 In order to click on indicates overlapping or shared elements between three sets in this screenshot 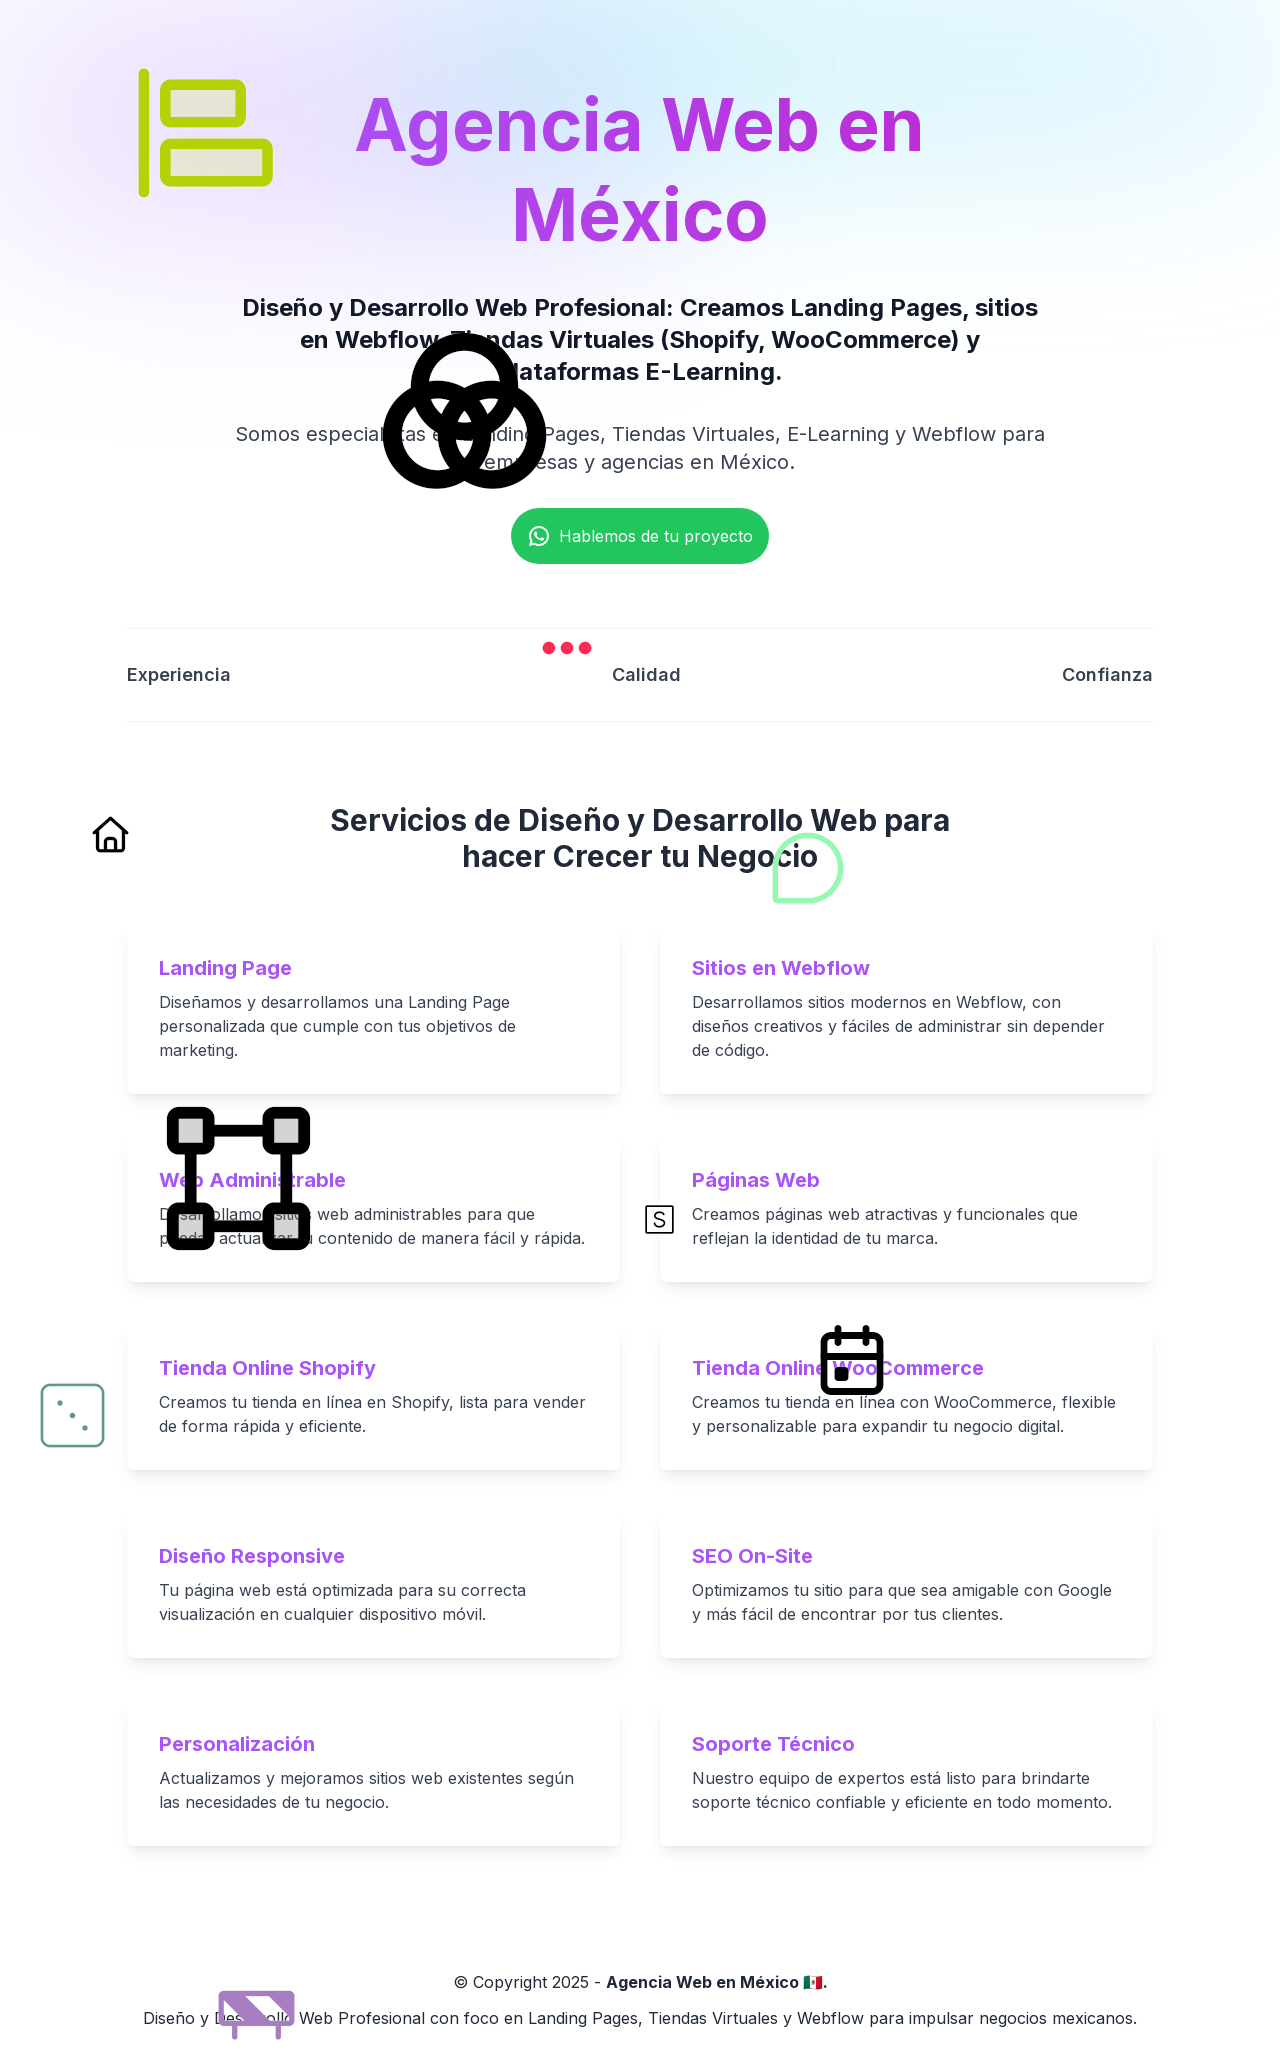, I will do `click(464, 413)`.